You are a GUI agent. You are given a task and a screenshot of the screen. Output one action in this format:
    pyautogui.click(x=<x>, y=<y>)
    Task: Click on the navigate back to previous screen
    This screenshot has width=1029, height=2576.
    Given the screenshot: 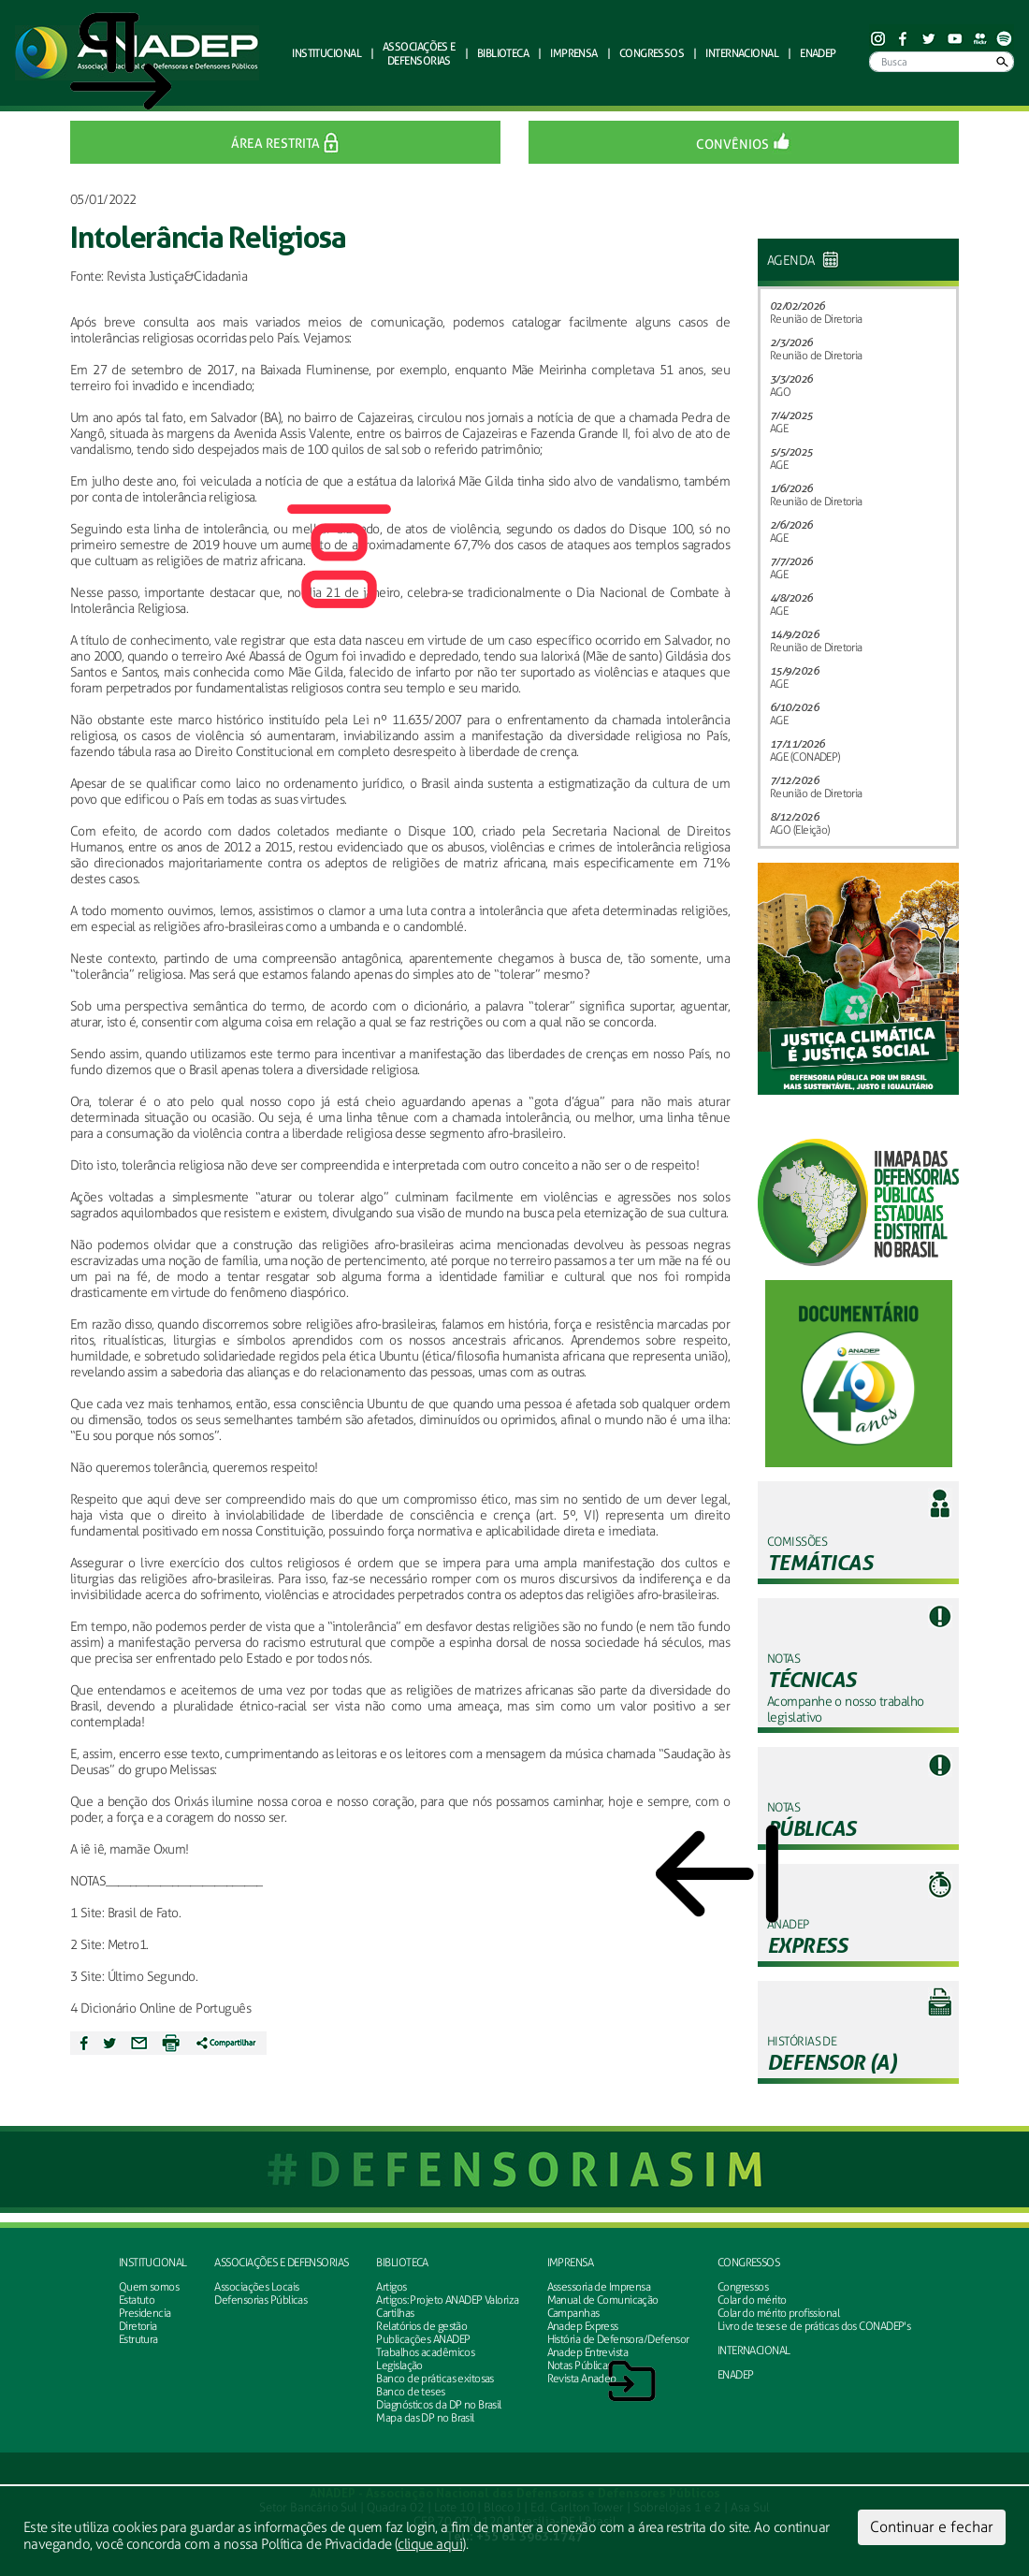 What is the action you would take?
    pyautogui.click(x=717, y=1873)
    